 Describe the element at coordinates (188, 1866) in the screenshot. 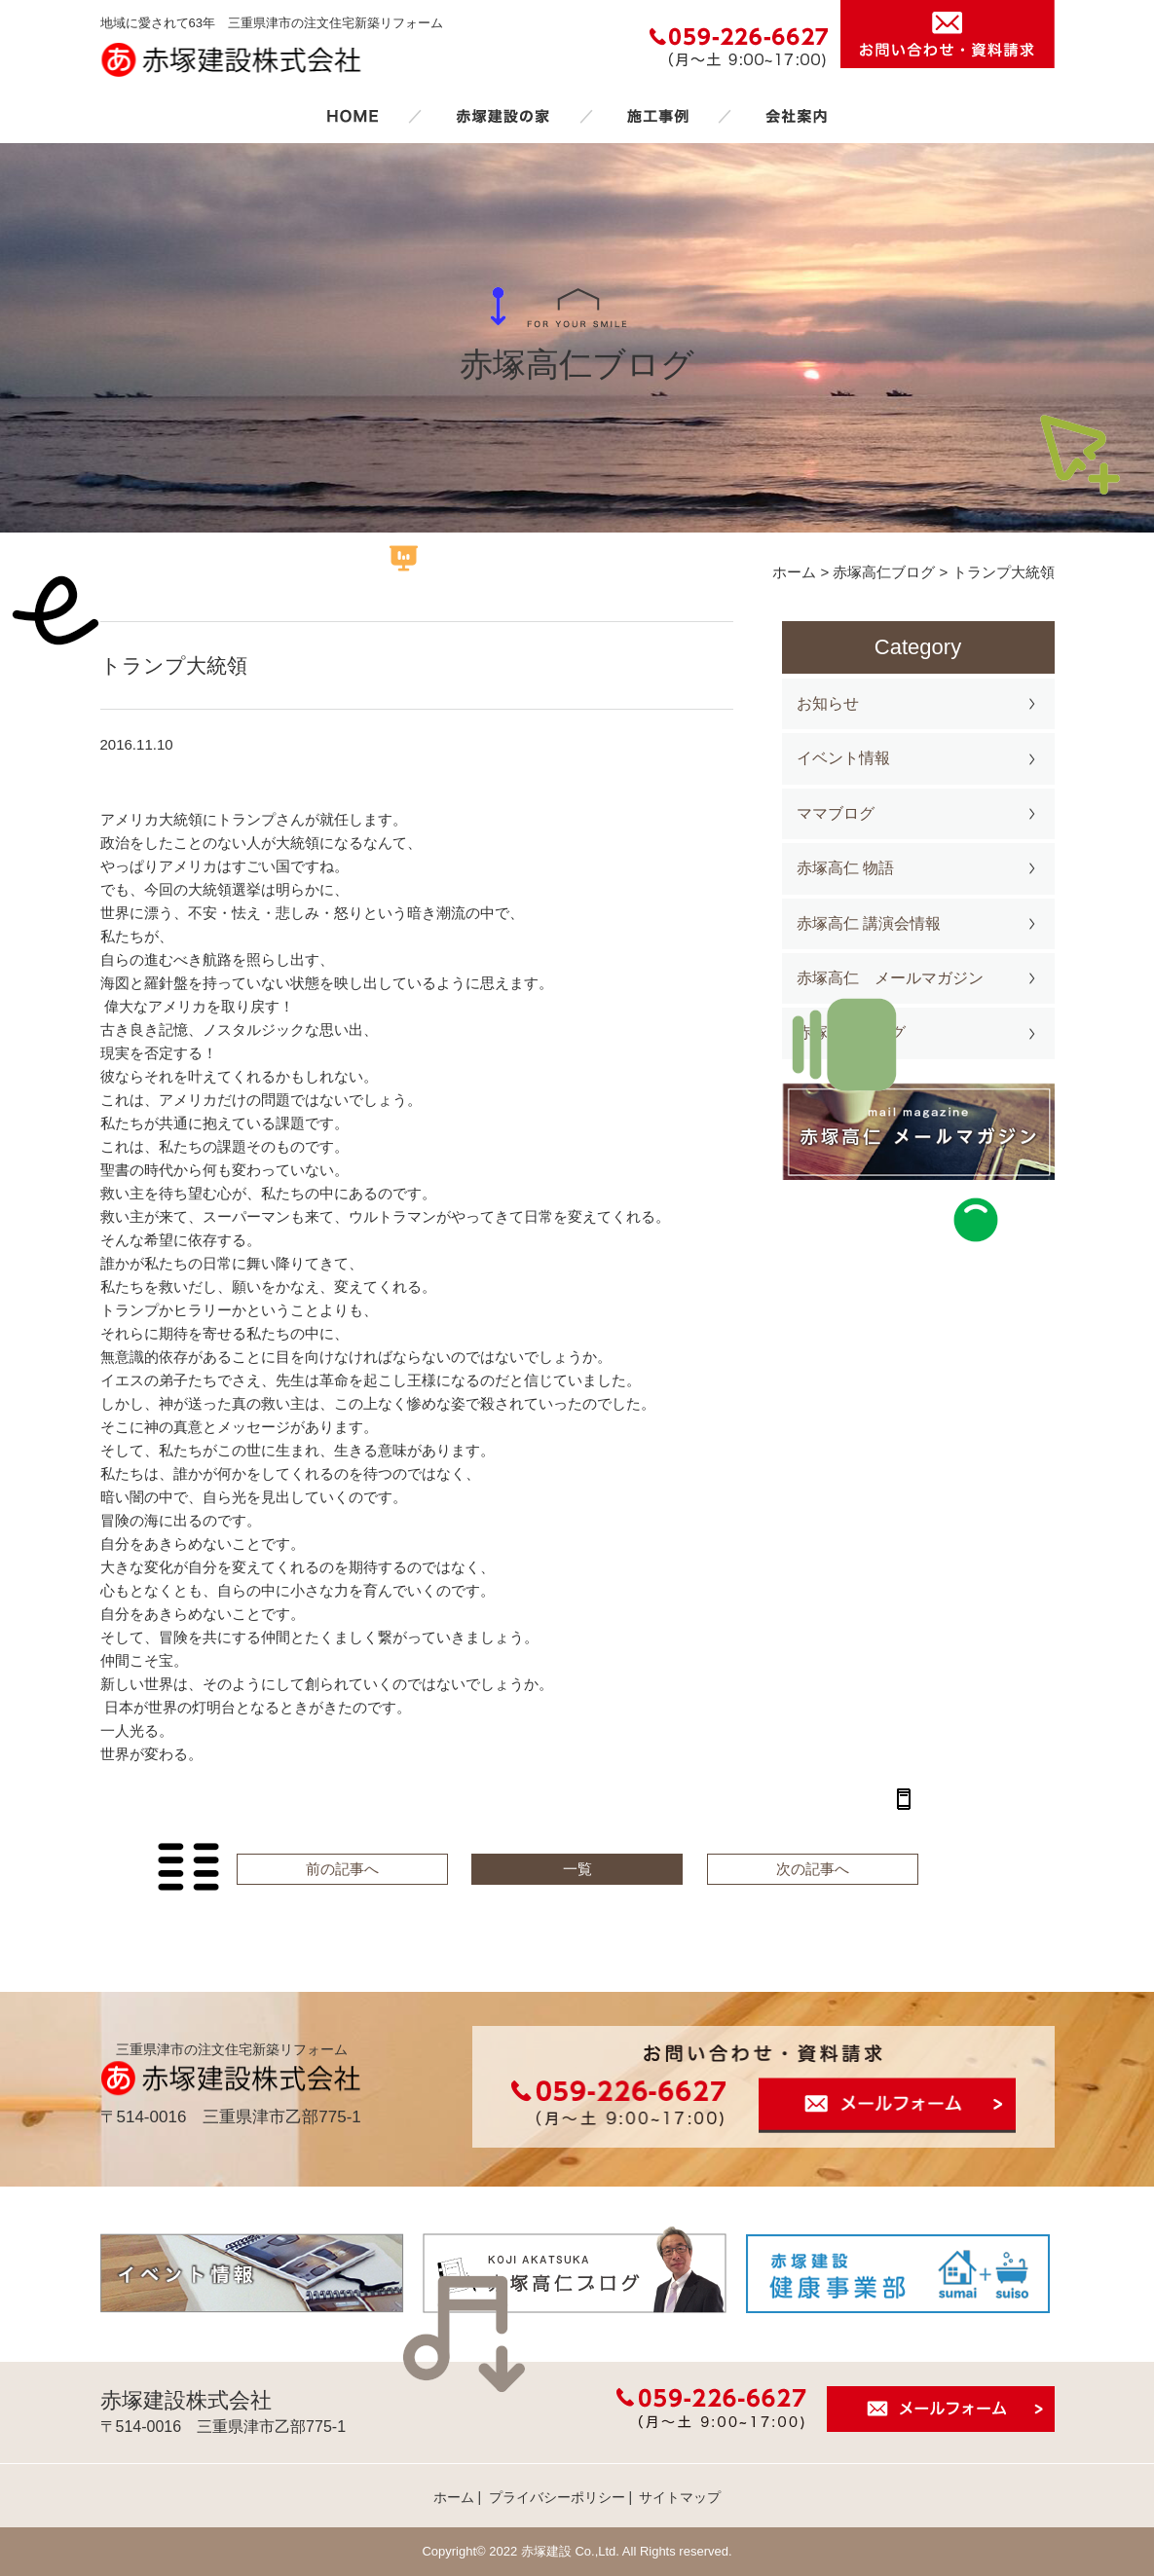

I see `switch to column view layout` at that location.